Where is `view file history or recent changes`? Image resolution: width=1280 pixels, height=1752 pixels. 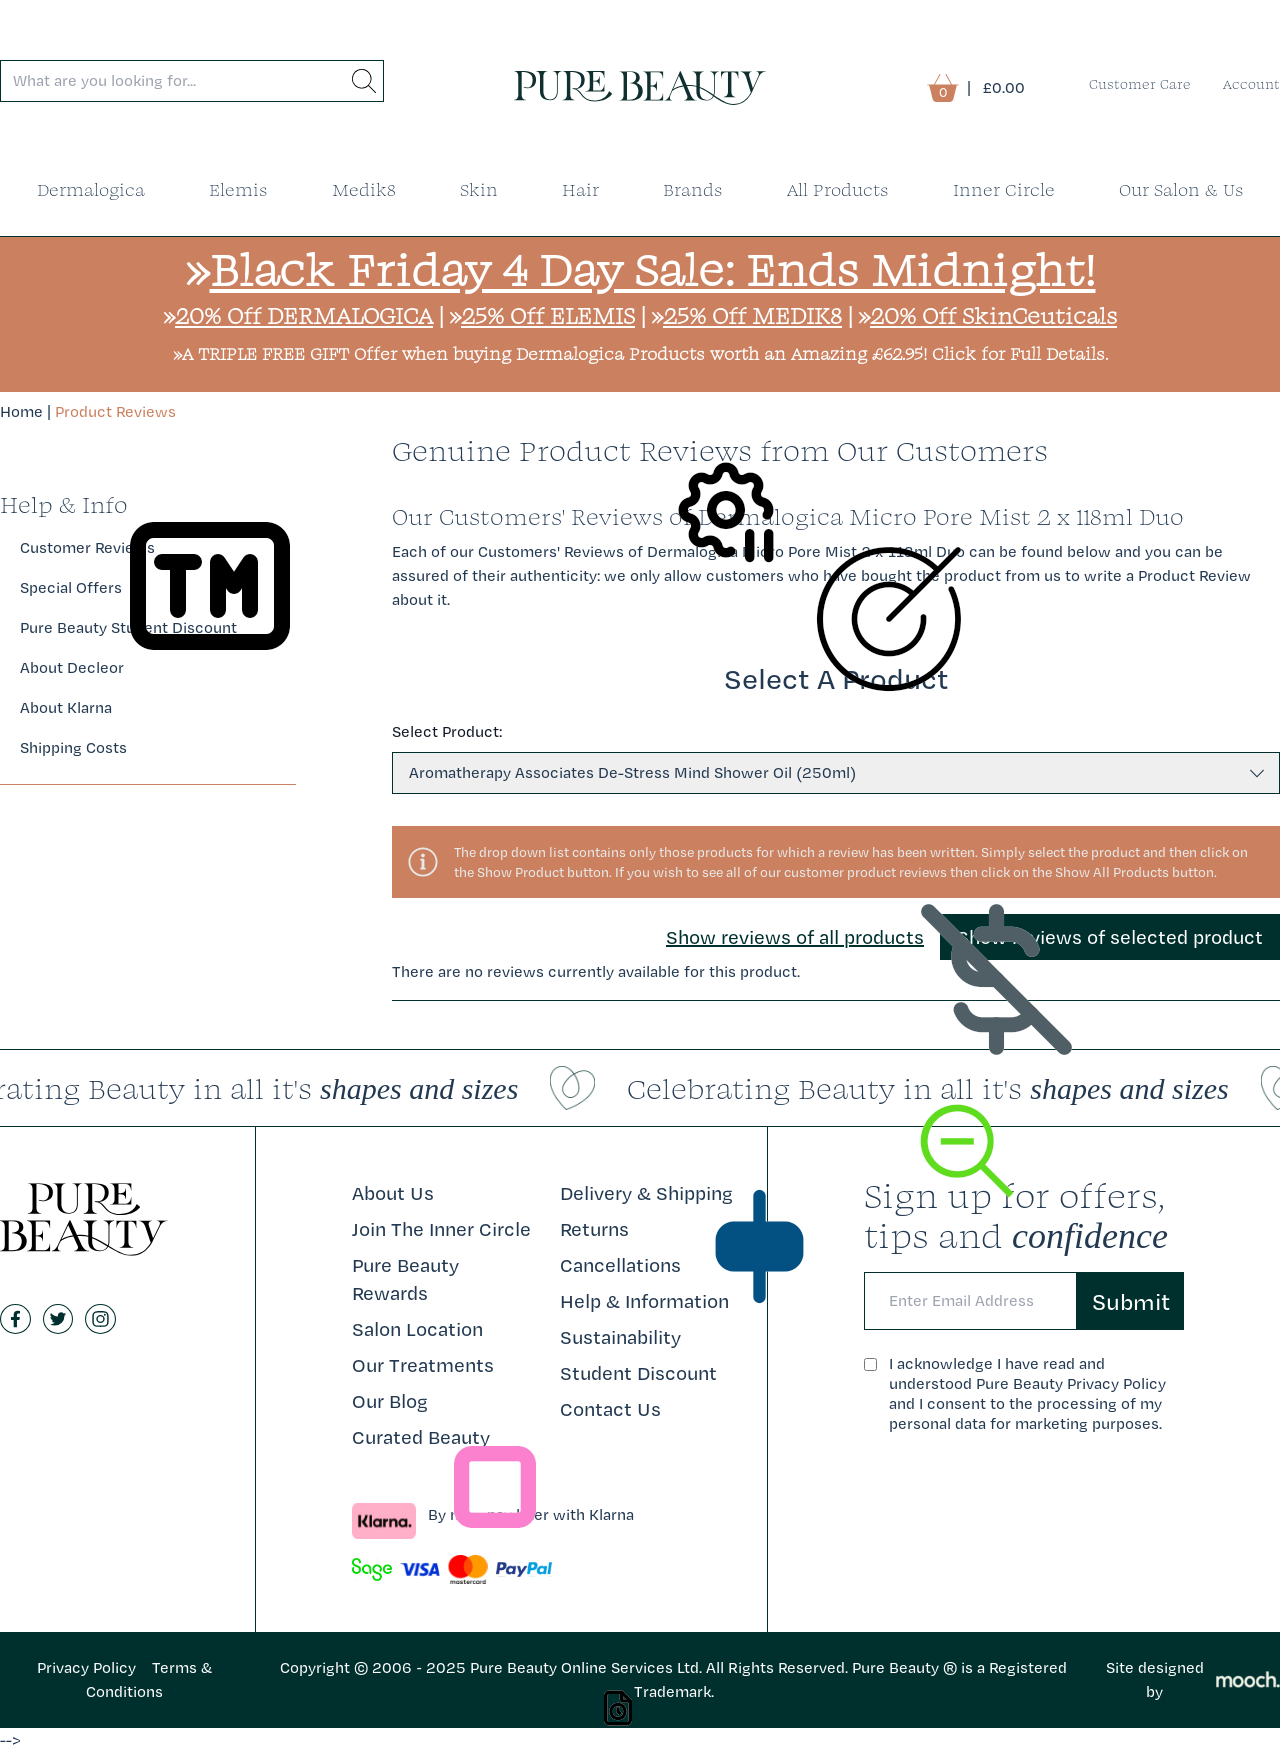 view file history or recent changes is located at coordinates (618, 1708).